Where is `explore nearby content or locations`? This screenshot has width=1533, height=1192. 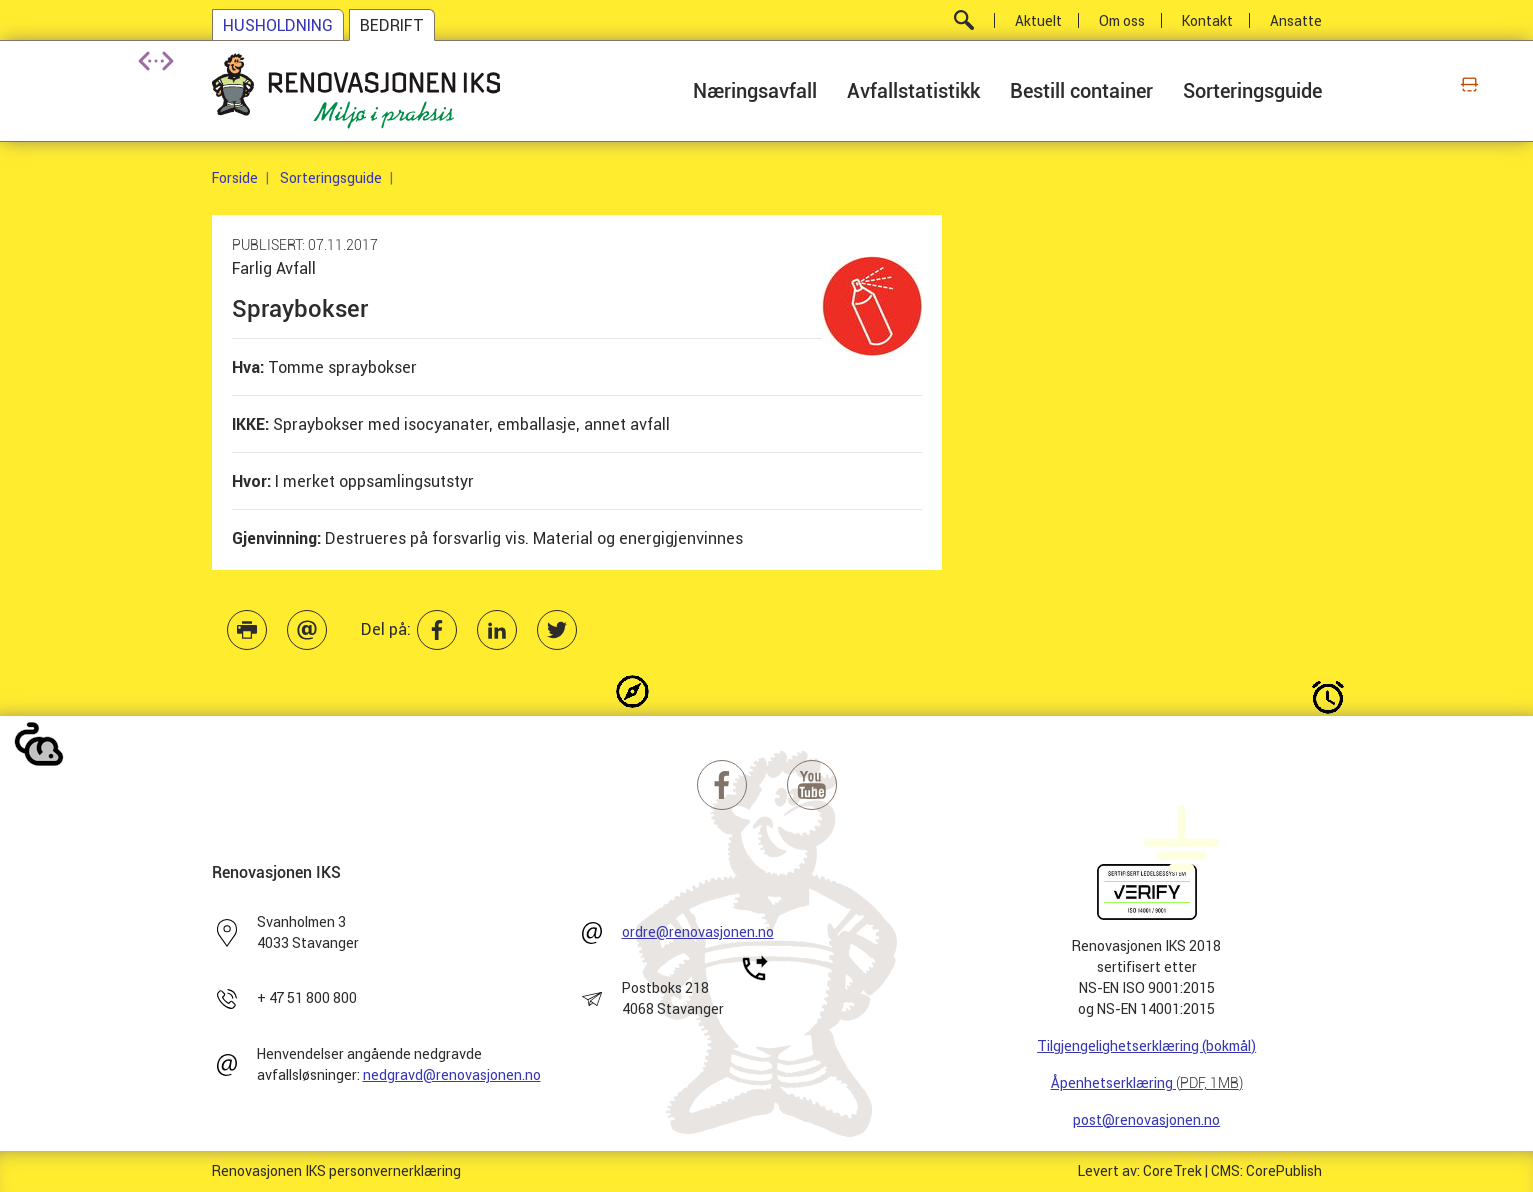 explore nearby content or locations is located at coordinates (632, 691).